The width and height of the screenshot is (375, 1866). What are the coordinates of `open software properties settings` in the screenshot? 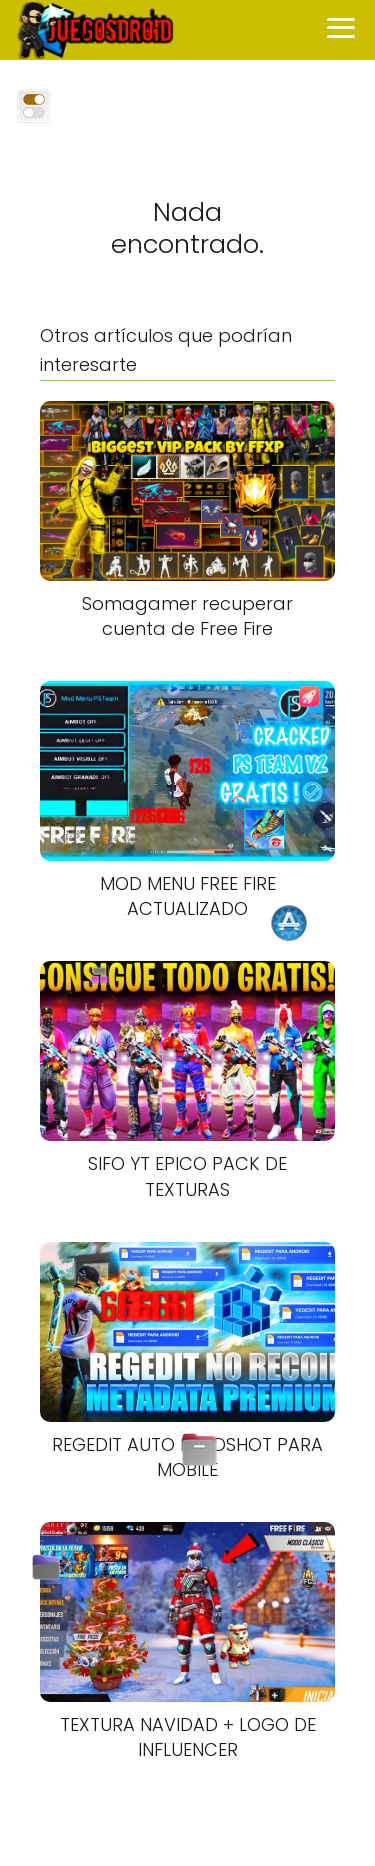 It's located at (289, 923).